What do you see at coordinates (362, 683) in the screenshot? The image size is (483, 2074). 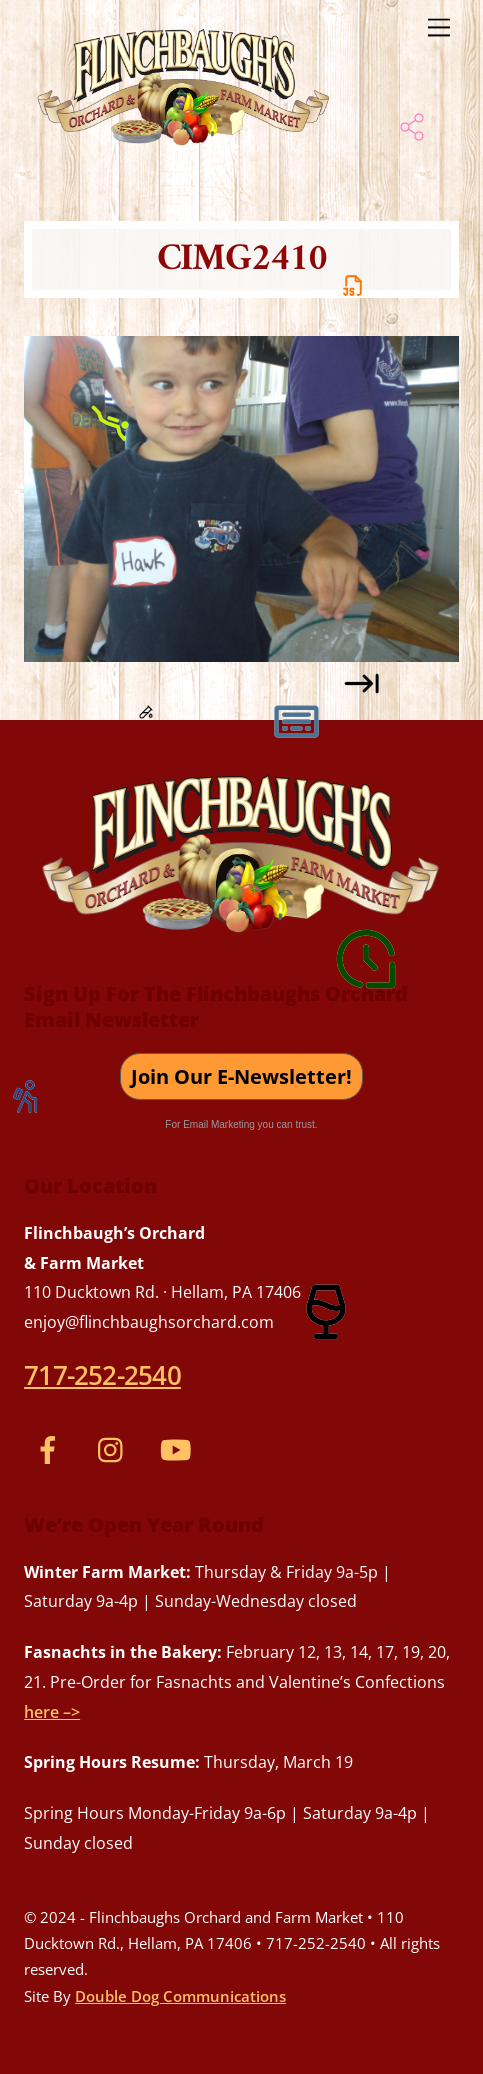 I see `move cursor to end of line` at bounding box center [362, 683].